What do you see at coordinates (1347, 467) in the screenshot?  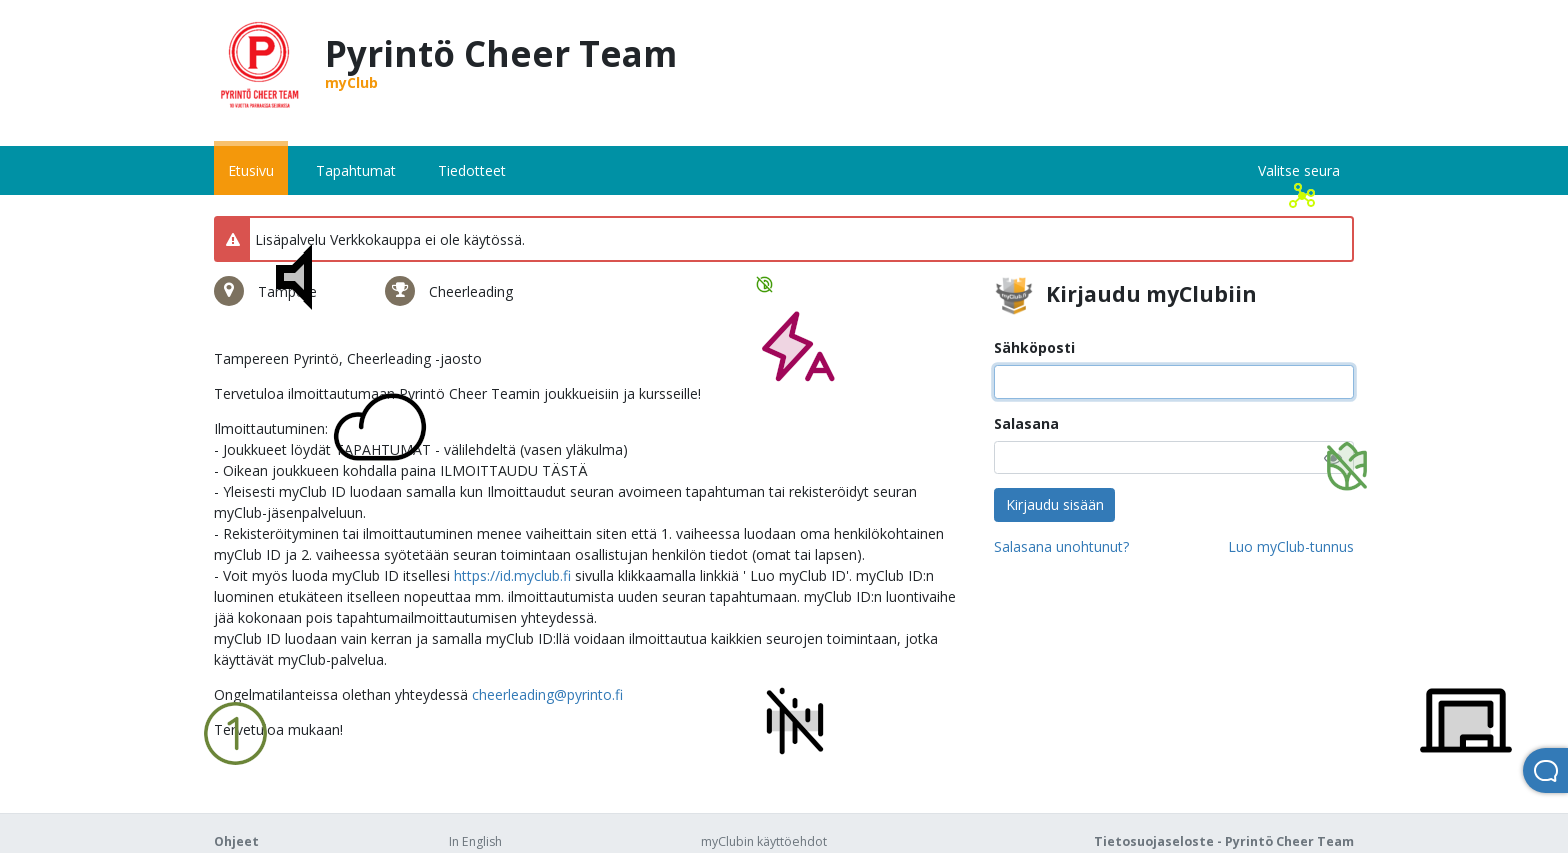 I see `indicates gluten-free or grain-free option` at bounding box center [1347, 467].